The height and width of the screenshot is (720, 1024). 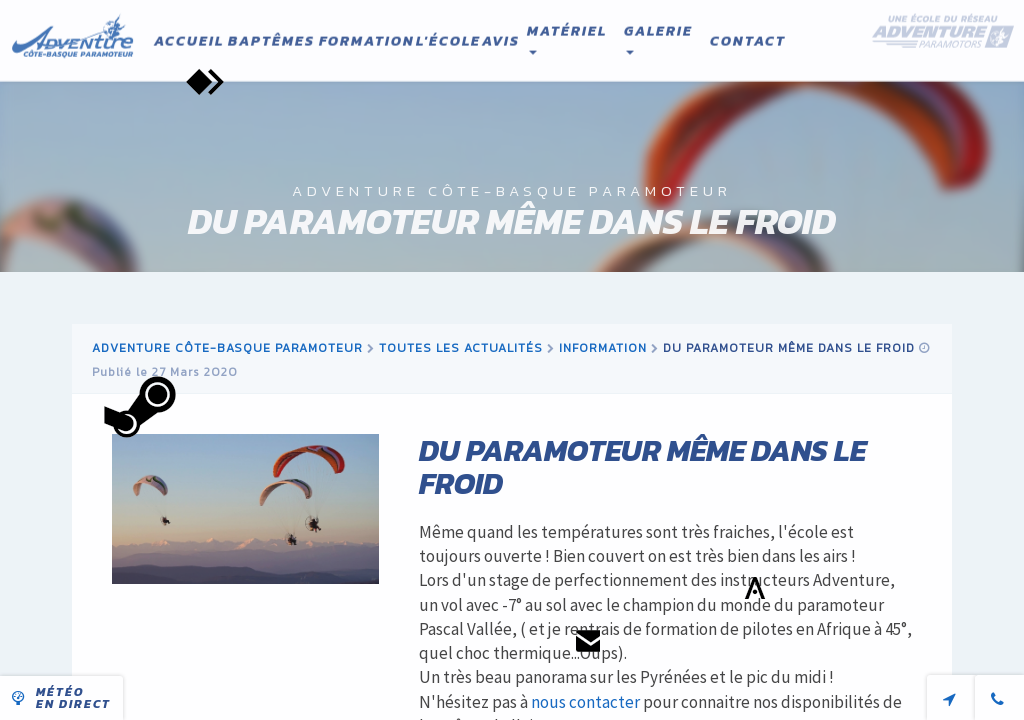 I want to click on open the Steam gaming platform, so click(x=140, y=407).